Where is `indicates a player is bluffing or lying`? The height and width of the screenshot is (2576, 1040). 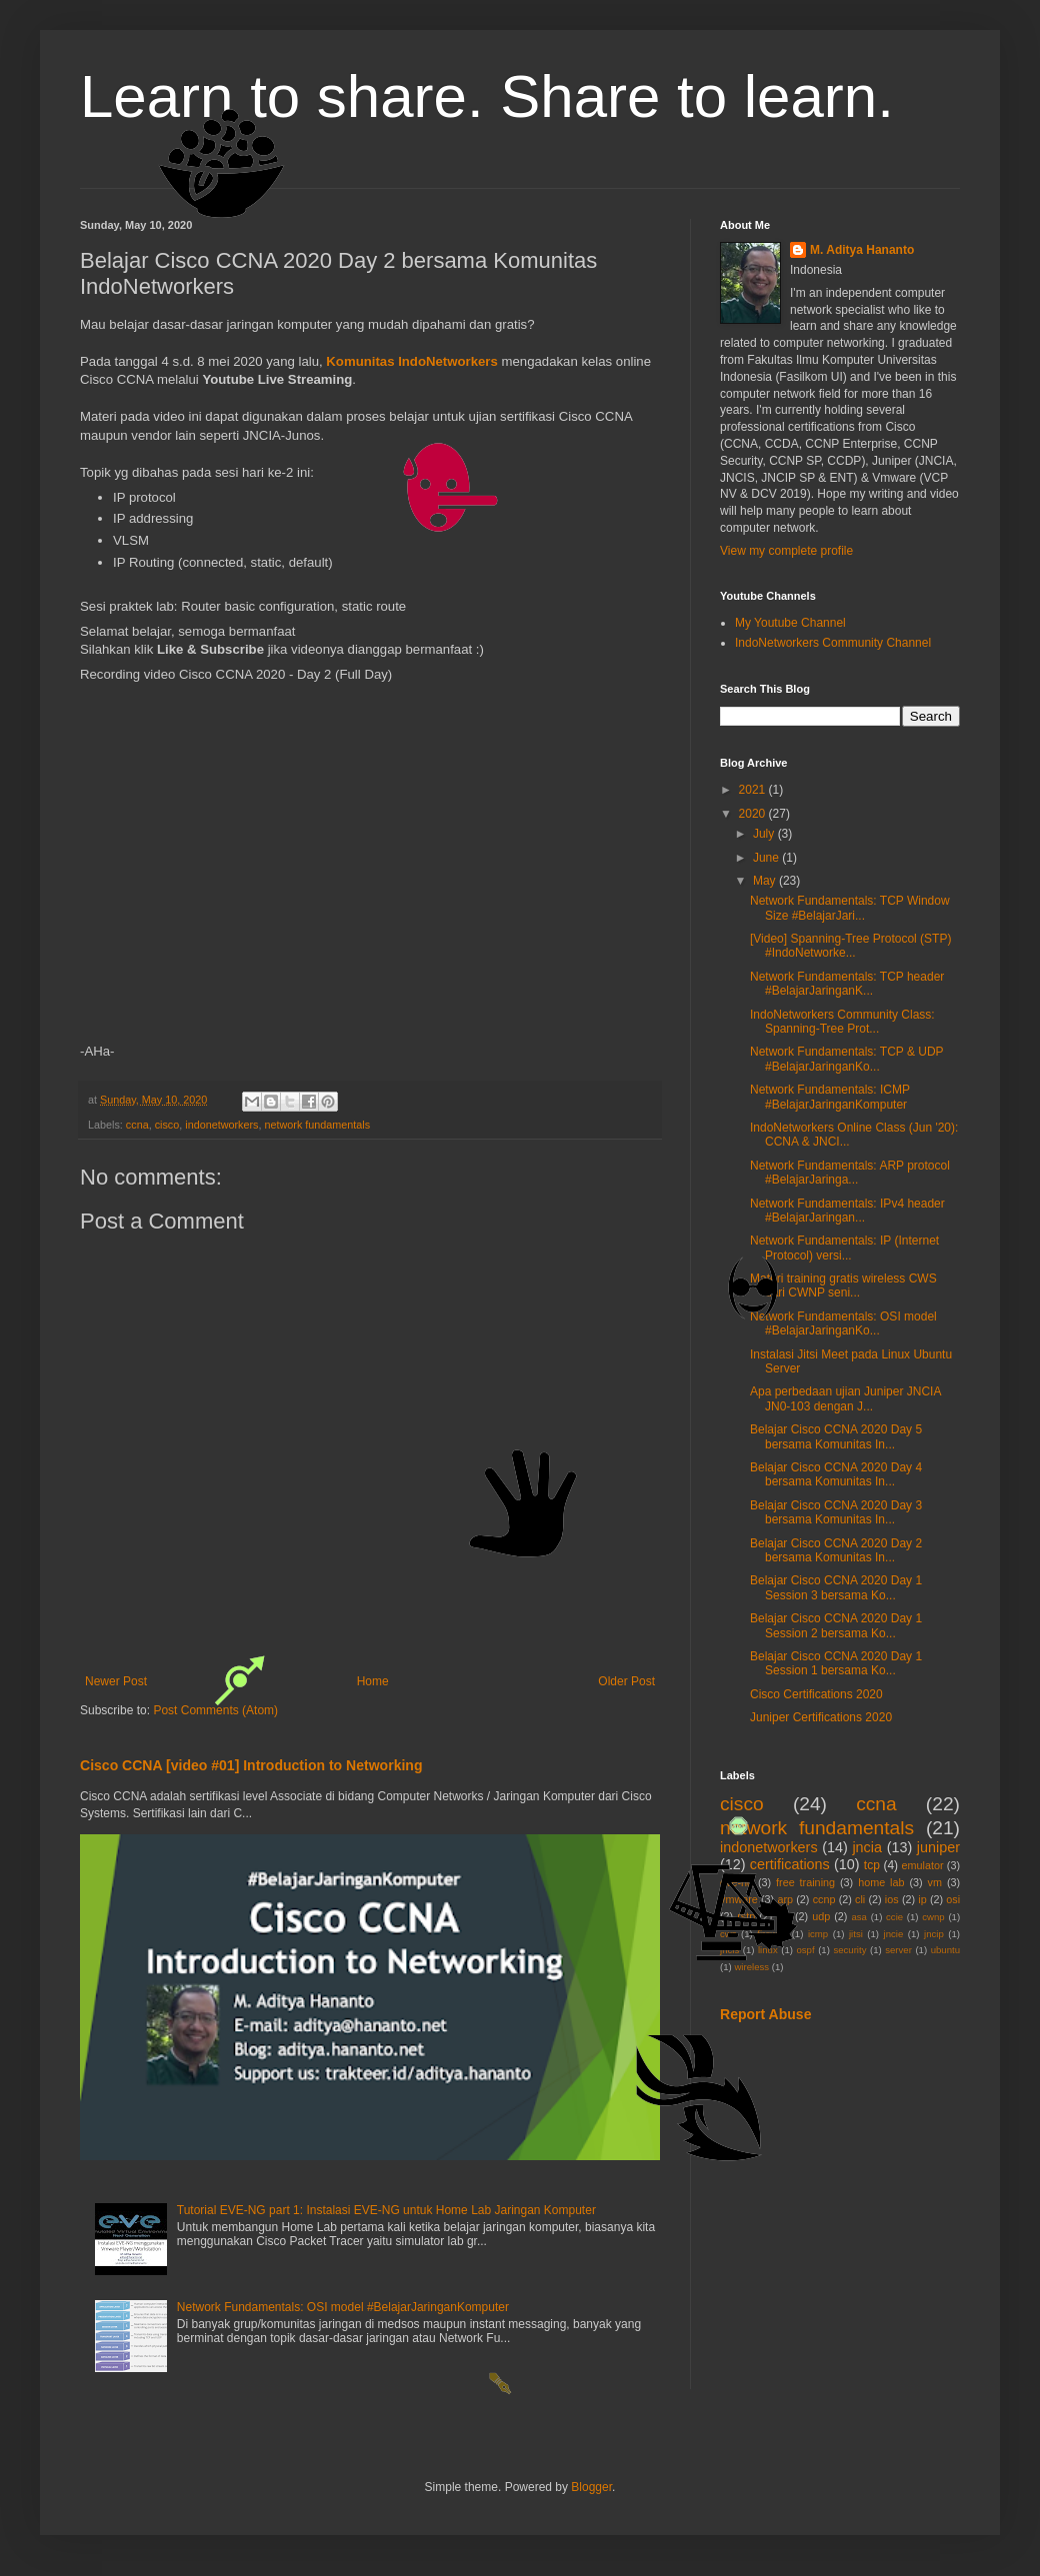
indicates a player is bluffing or lying is located at coordinates (450, 487).